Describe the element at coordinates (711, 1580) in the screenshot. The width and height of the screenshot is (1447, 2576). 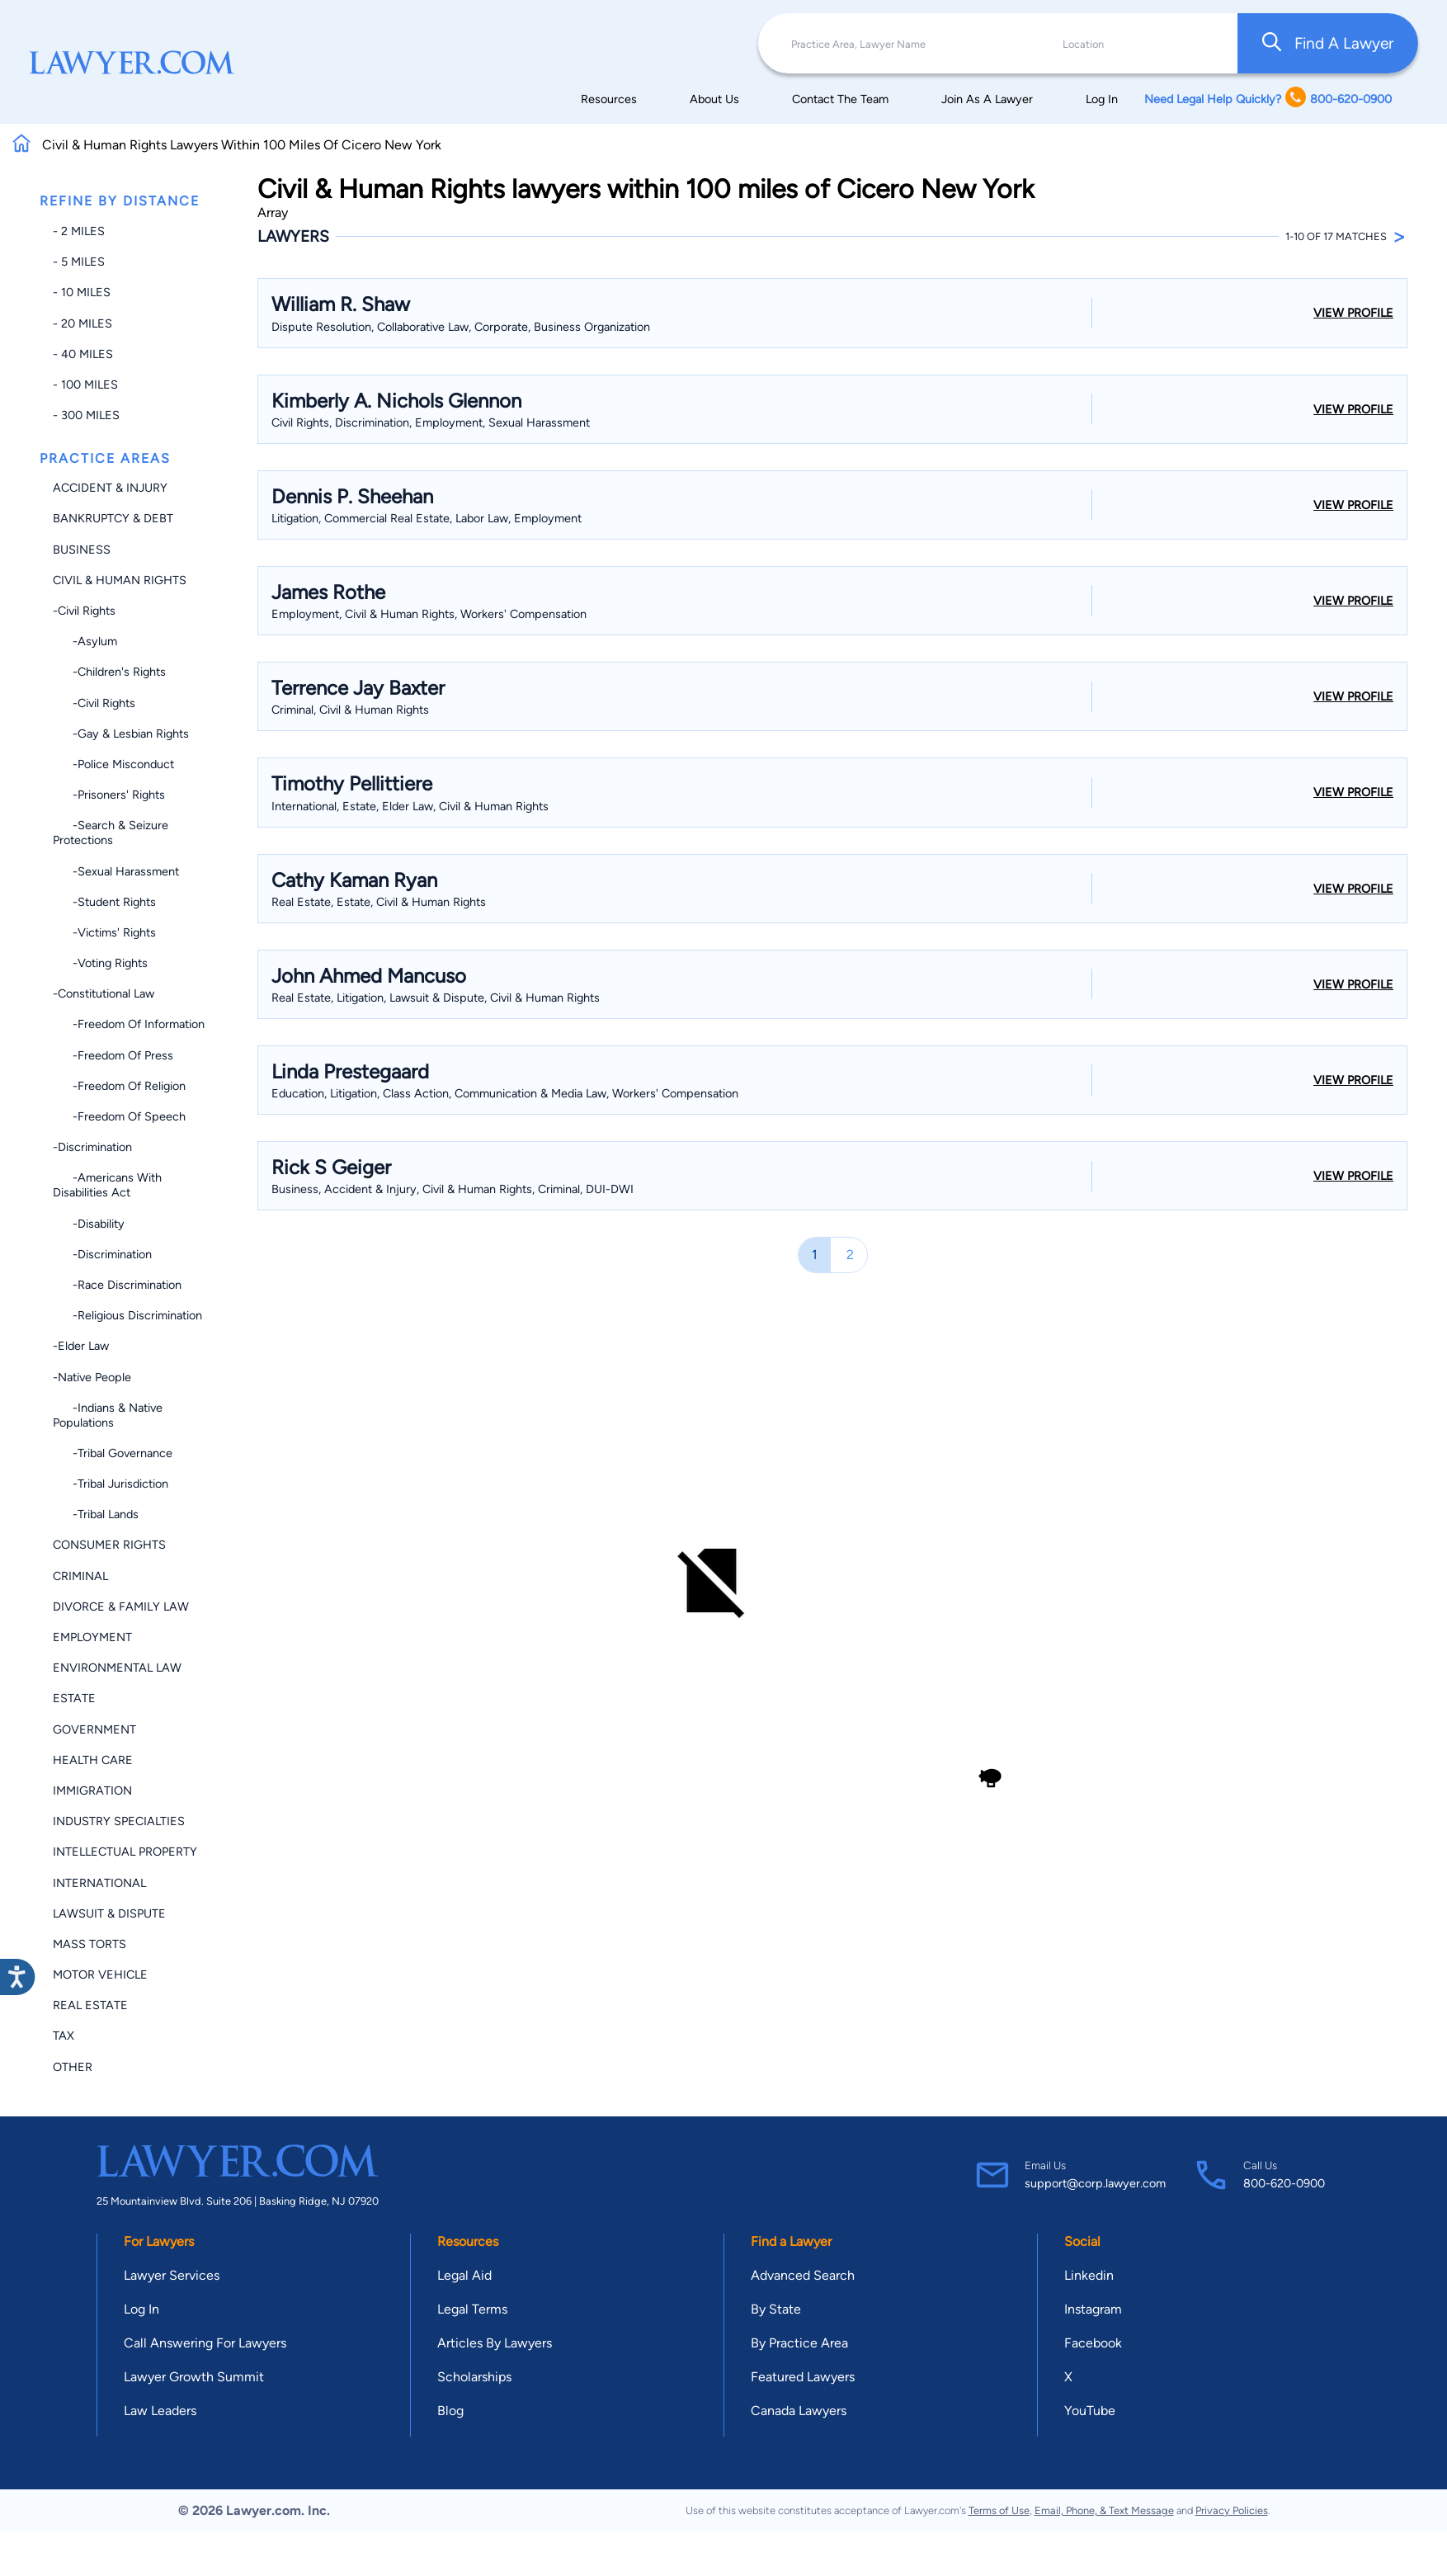
I see `no sim card detected` at that location.